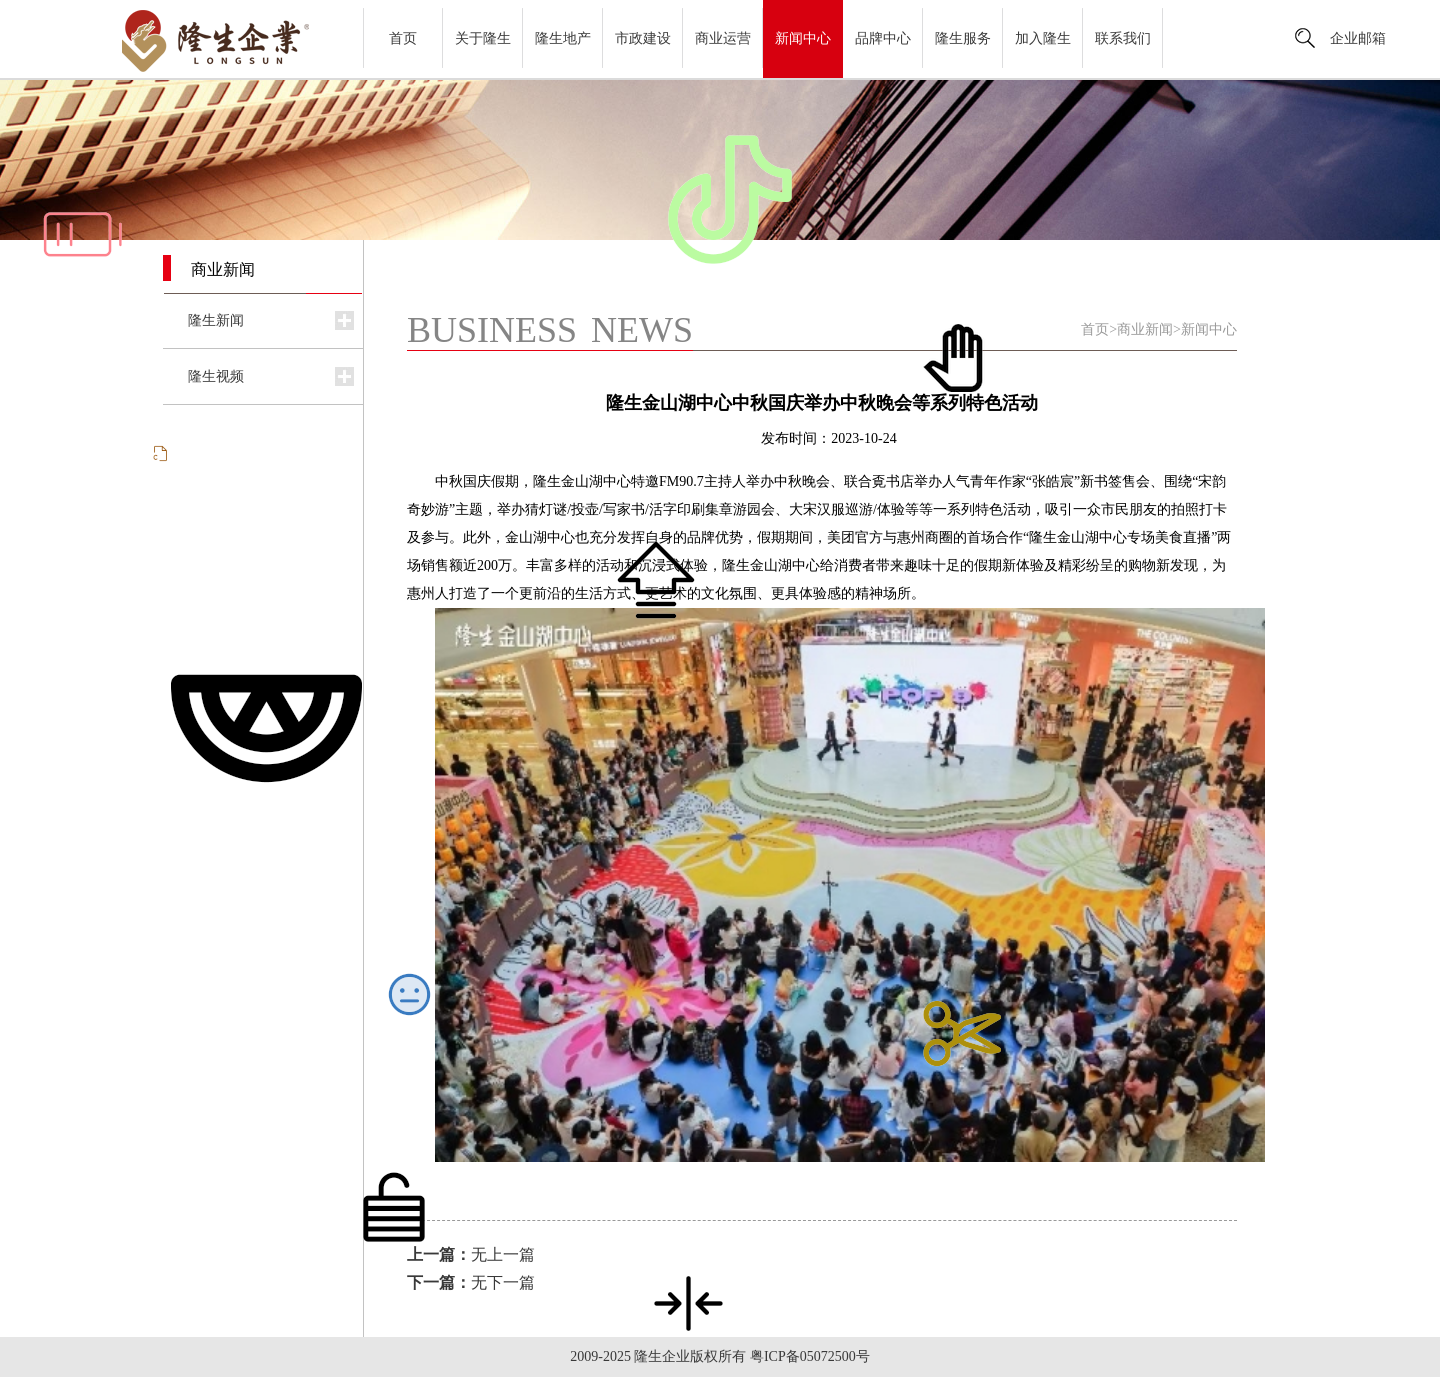 The height and width of the screenshot is (1377, 1440). What do you see at coordinates (656, 583) in the screenshot?
I see `upload file or content` at bounding box center [656, 583].